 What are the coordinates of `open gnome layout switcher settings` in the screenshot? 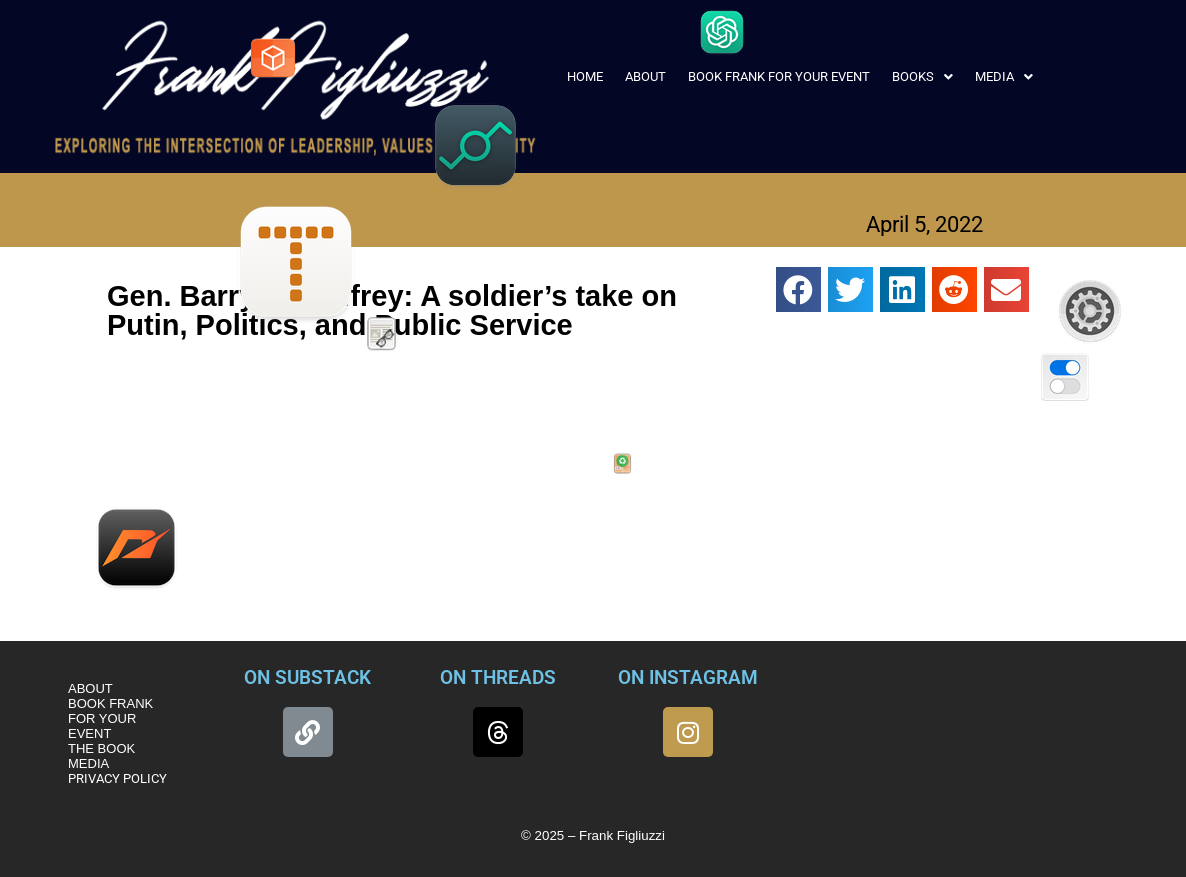 It's located at (475, 145).